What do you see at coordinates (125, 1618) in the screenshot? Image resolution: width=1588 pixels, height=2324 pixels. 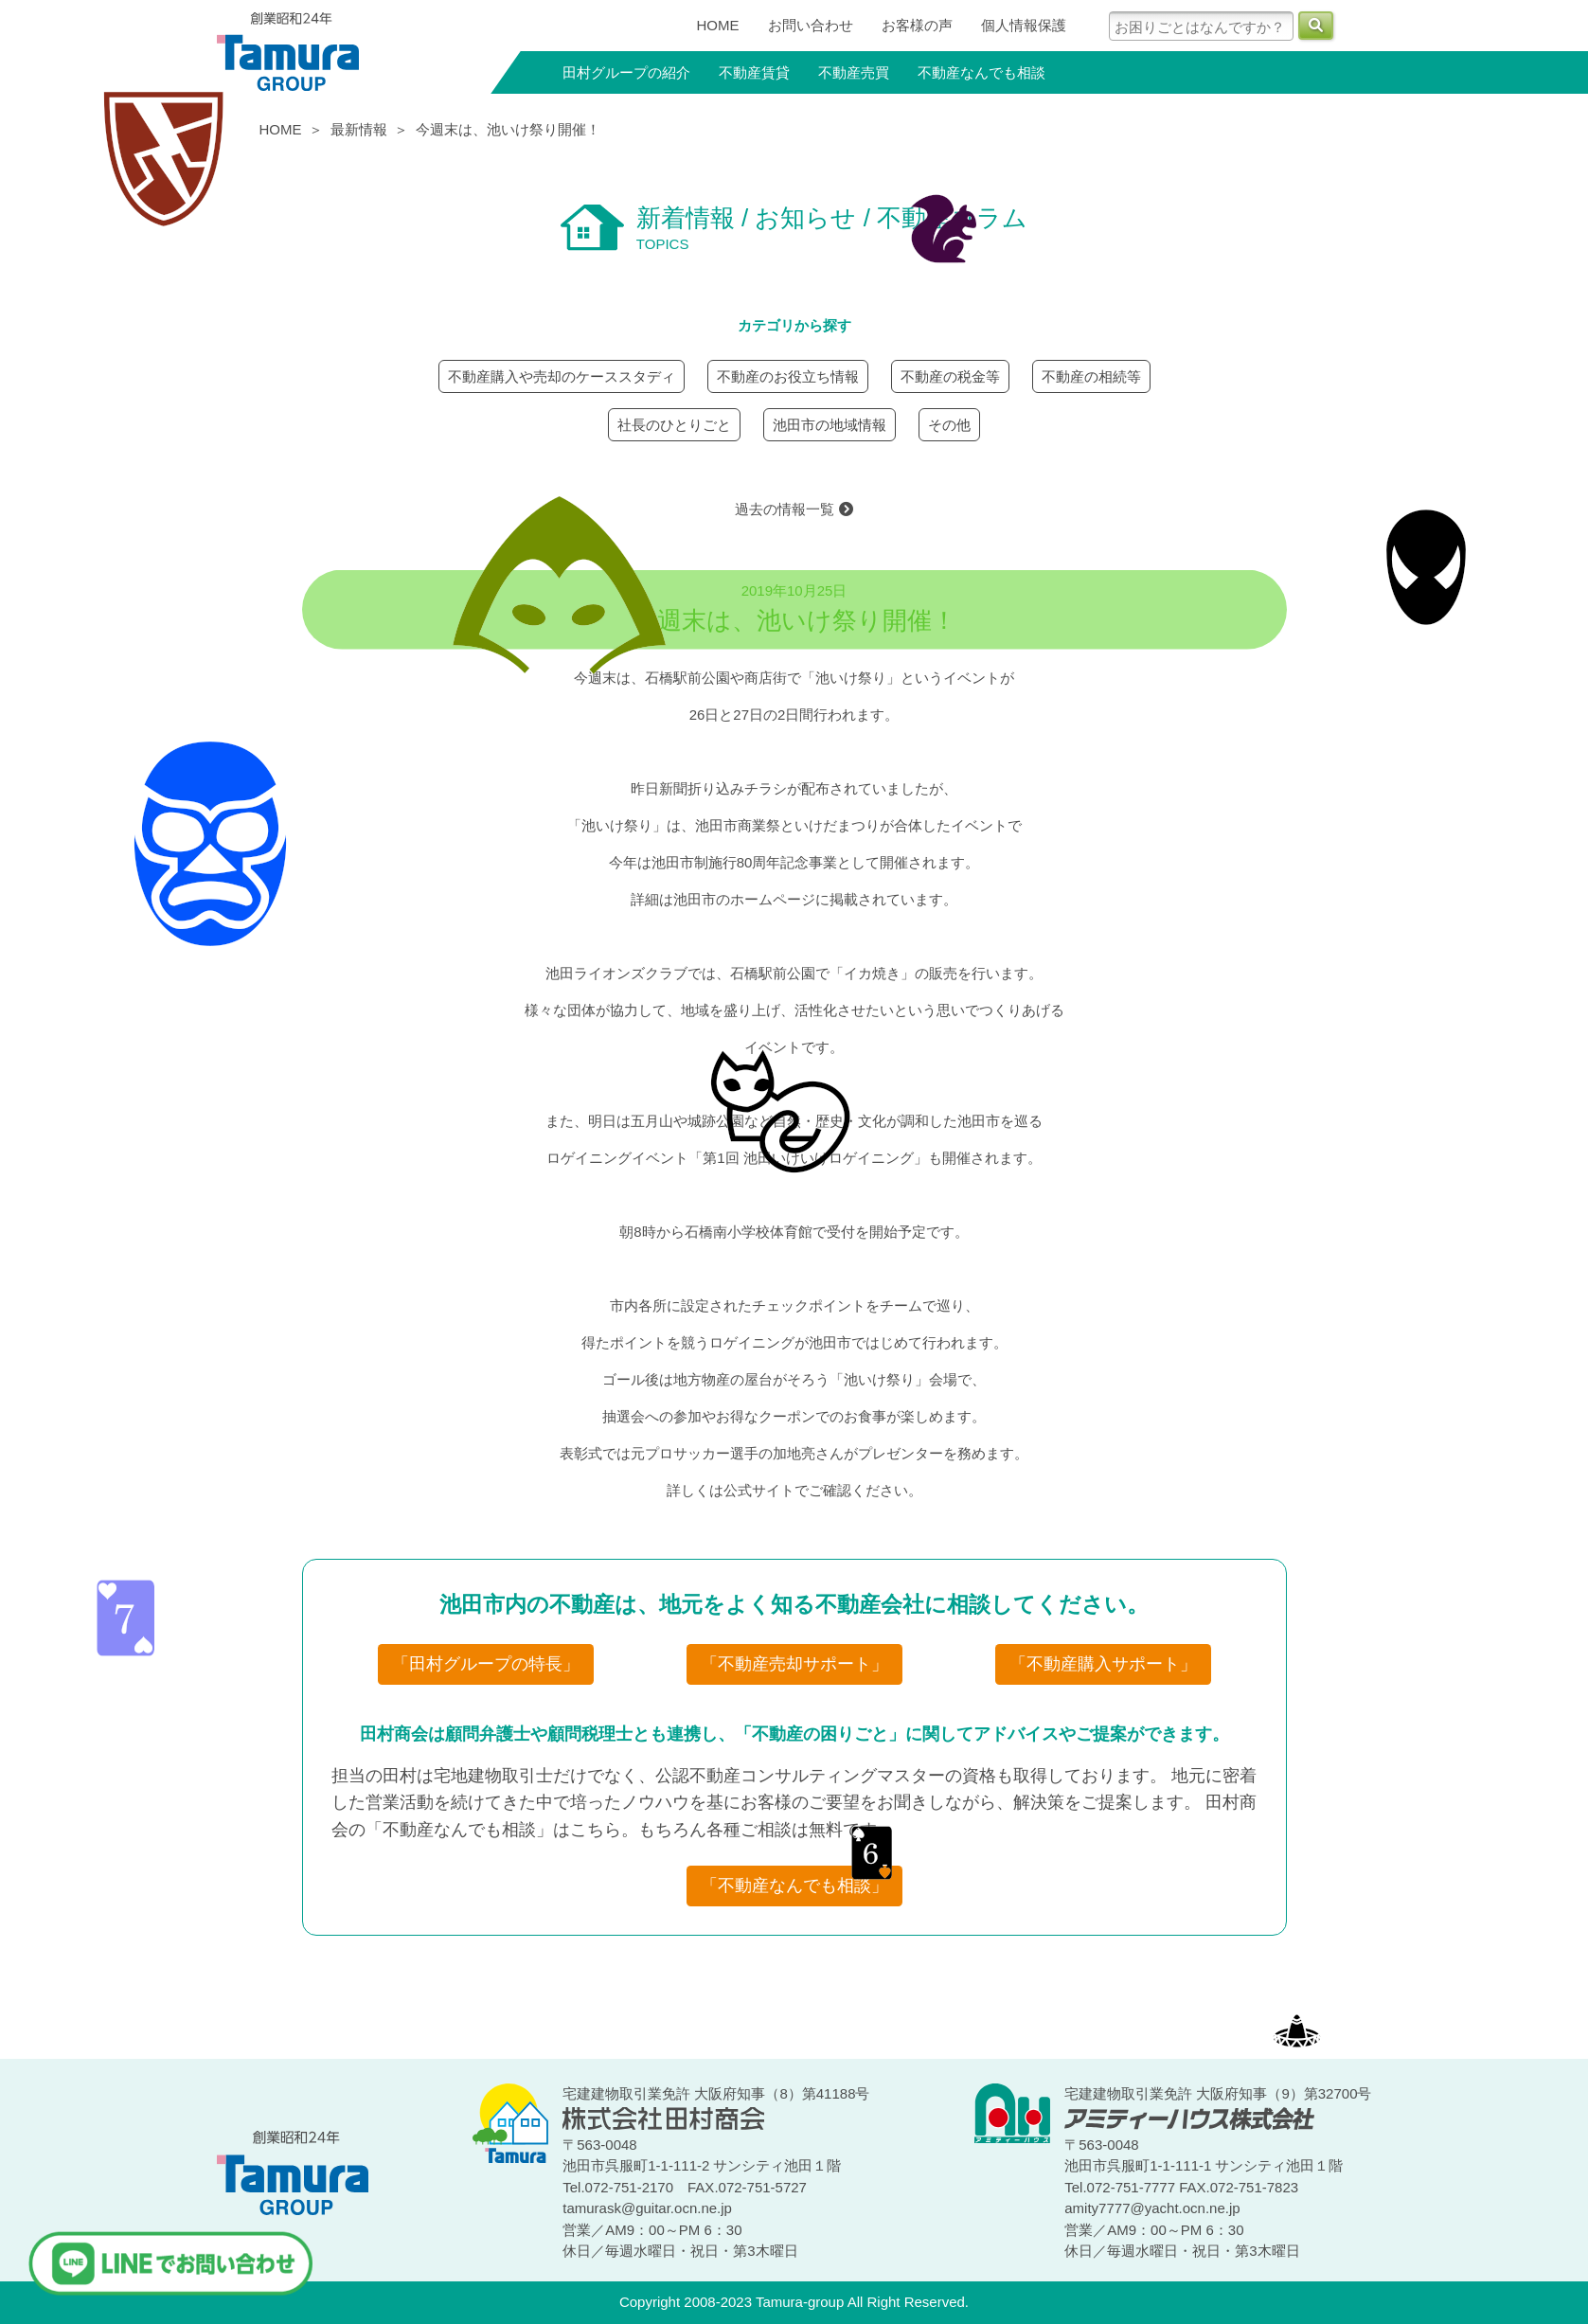 I see `seven of hearts playing card` at bounding box center [125, 1618].